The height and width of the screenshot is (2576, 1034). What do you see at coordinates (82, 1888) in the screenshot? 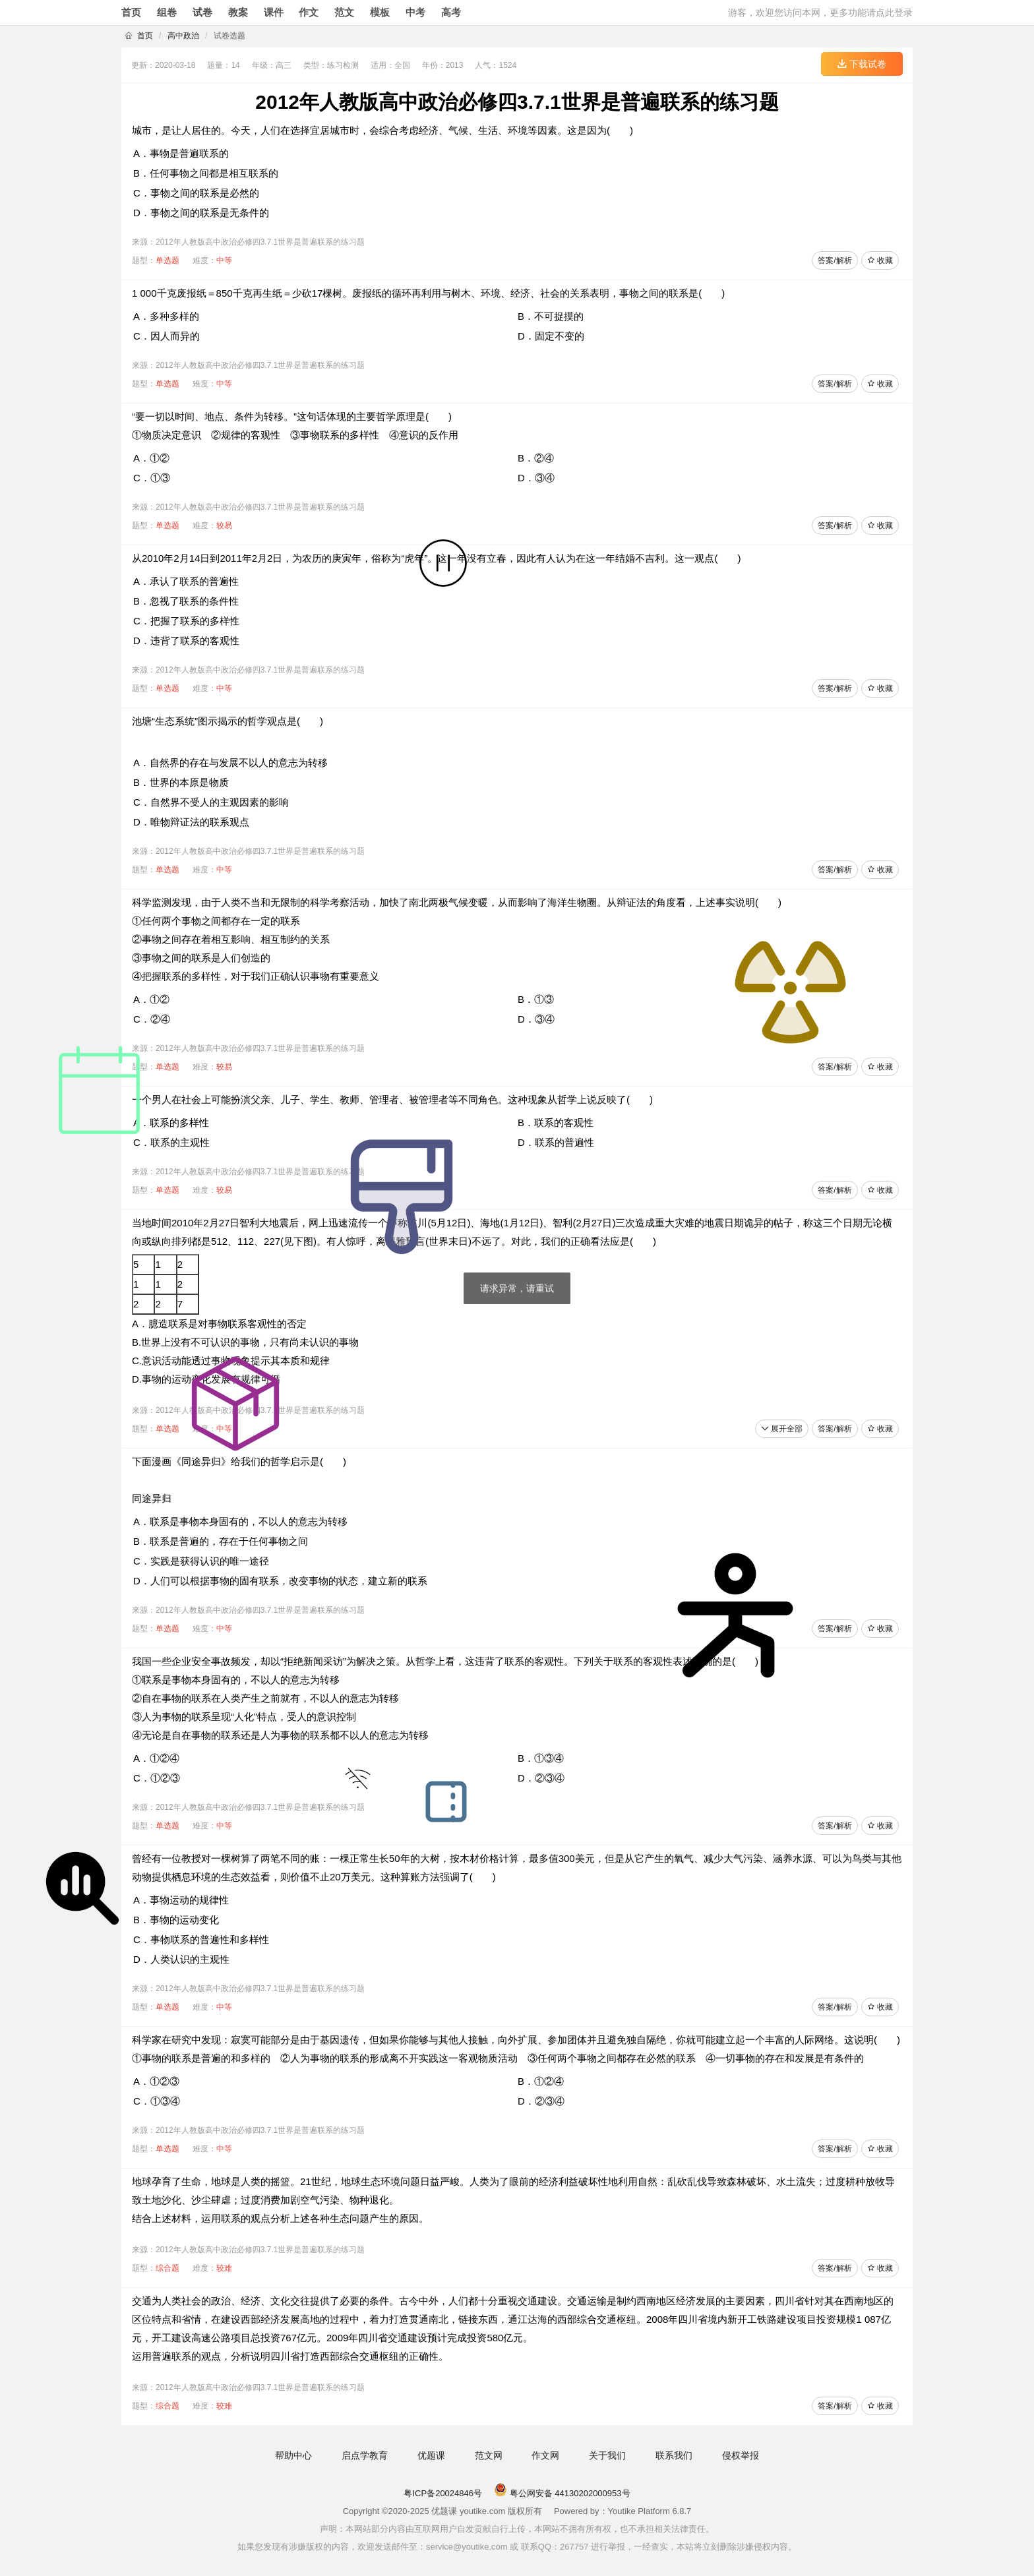
I see `analyze data or view analytics` at bounding box center [82, 1888].